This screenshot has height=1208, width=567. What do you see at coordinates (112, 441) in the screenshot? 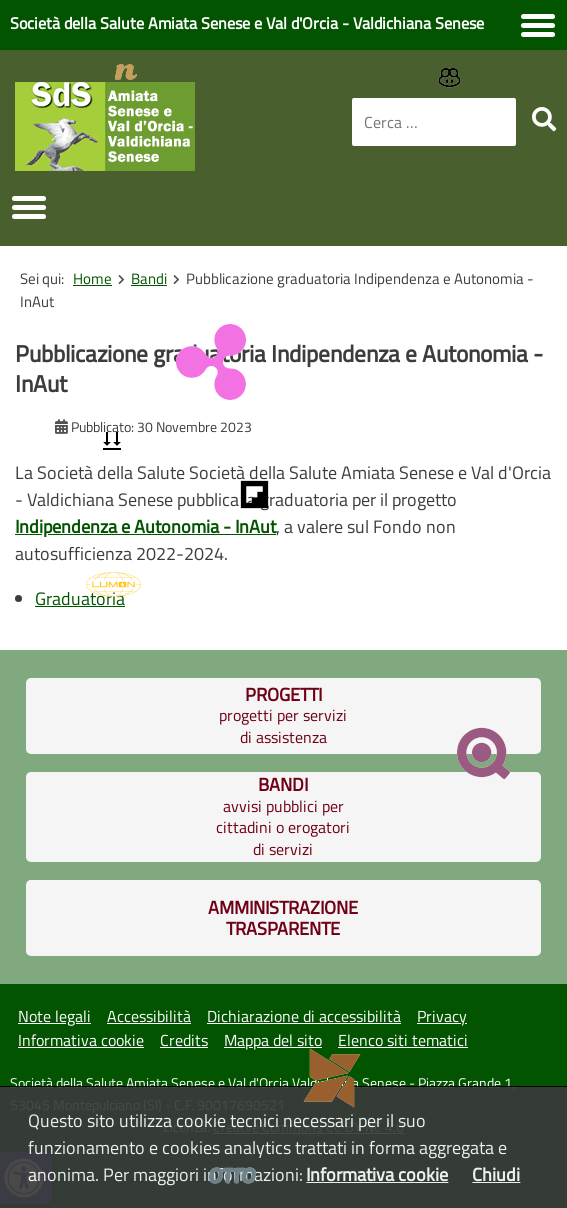
I see `align selected elements to the bottom` at bounding box center [112, 441].